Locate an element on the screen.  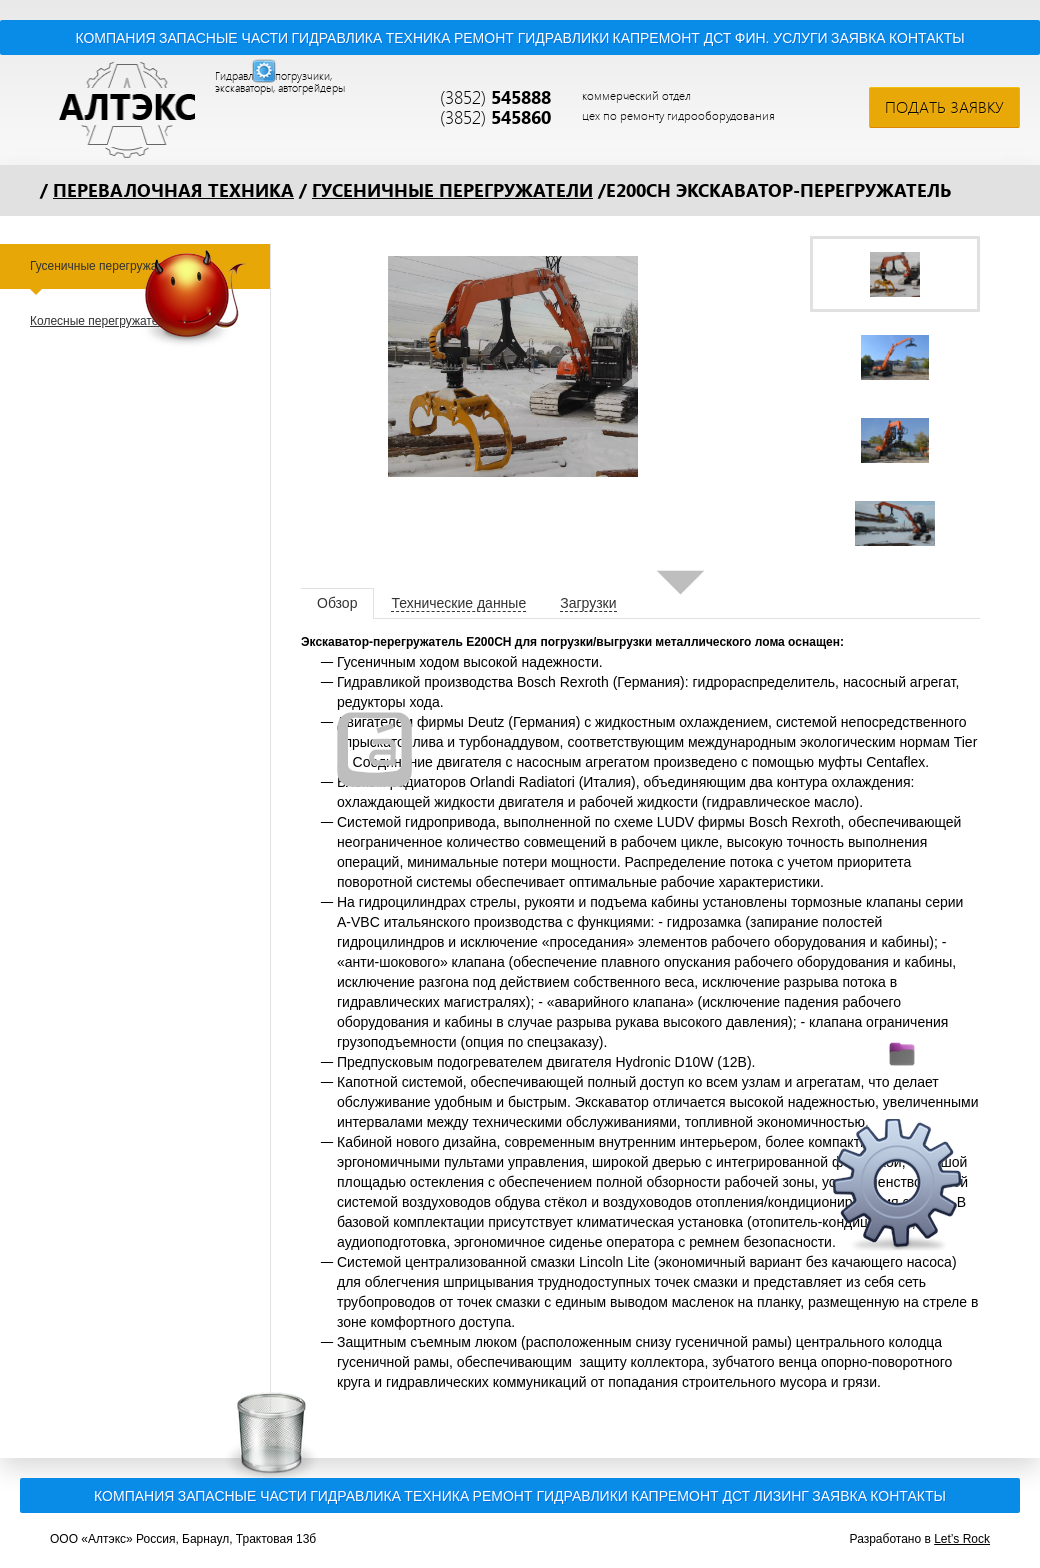
access automator service settings is located at coordinates (895, 1185).